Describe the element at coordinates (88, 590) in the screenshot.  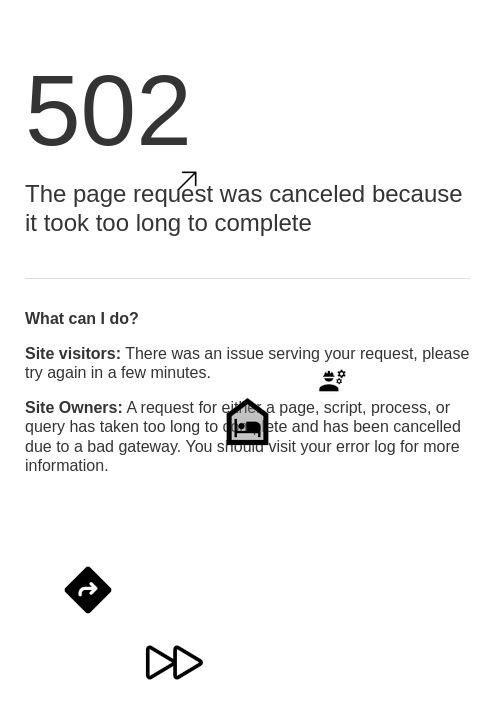
I see `navigate to directions or routing options` at that location.